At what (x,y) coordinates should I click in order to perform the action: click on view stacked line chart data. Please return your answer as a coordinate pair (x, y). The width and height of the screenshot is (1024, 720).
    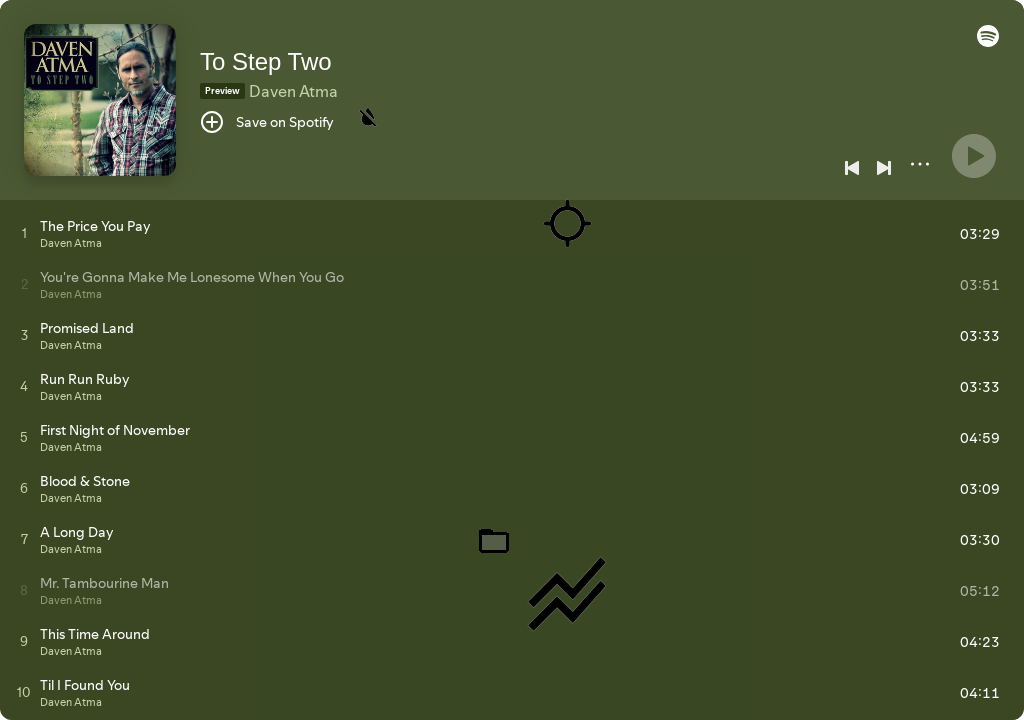
    Looking at the image, I should click on (567, 594).